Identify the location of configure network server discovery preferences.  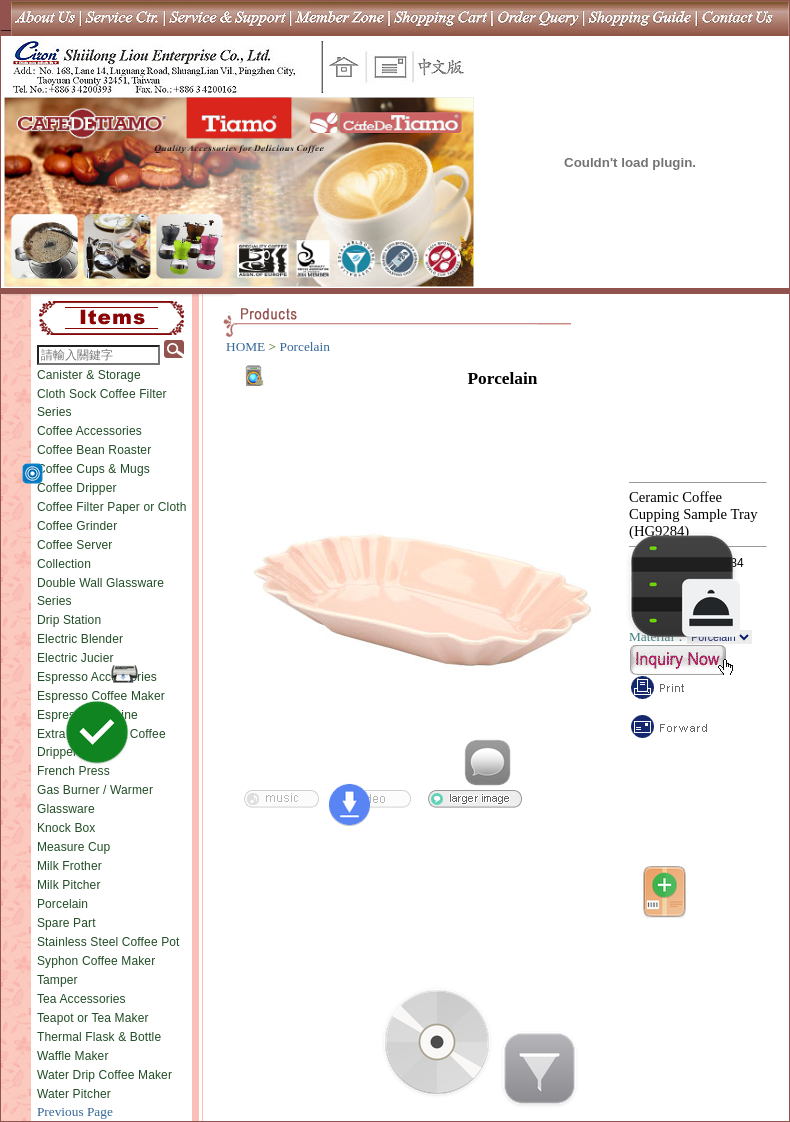
(683, 588).